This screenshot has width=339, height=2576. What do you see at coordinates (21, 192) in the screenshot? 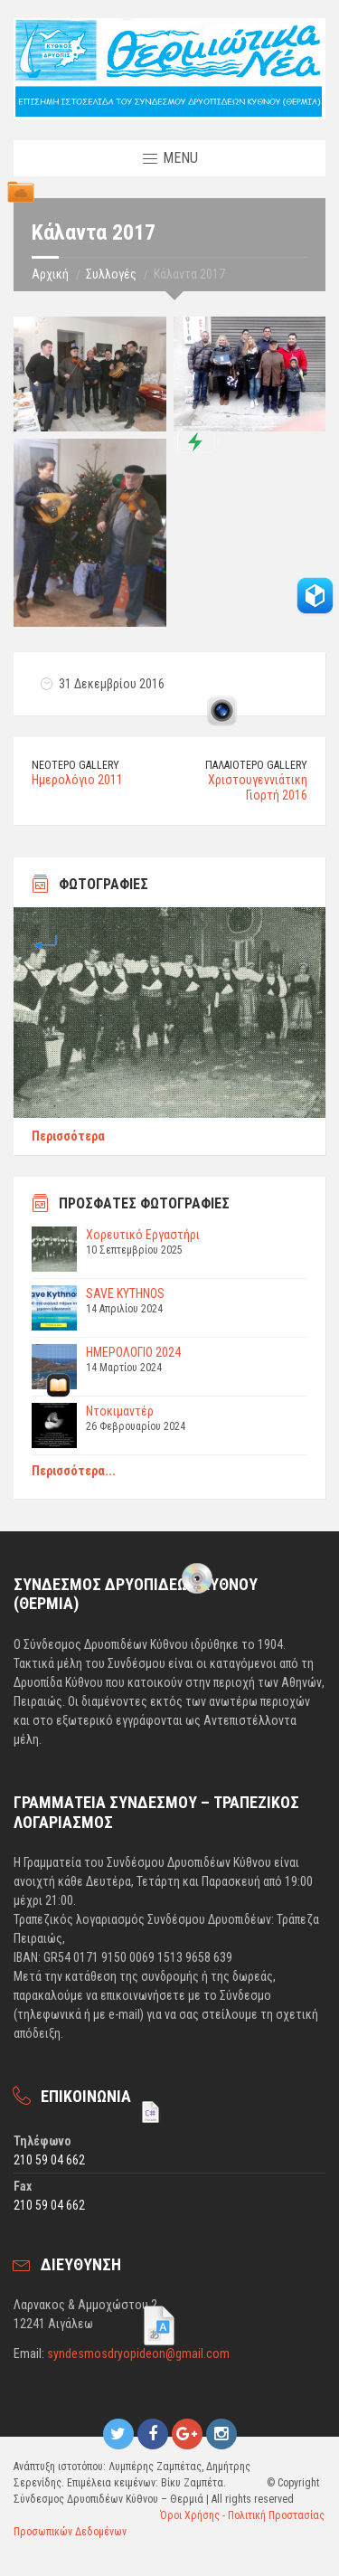
I see `access cloud-synced files and folders` at bounding box center [21, 192].